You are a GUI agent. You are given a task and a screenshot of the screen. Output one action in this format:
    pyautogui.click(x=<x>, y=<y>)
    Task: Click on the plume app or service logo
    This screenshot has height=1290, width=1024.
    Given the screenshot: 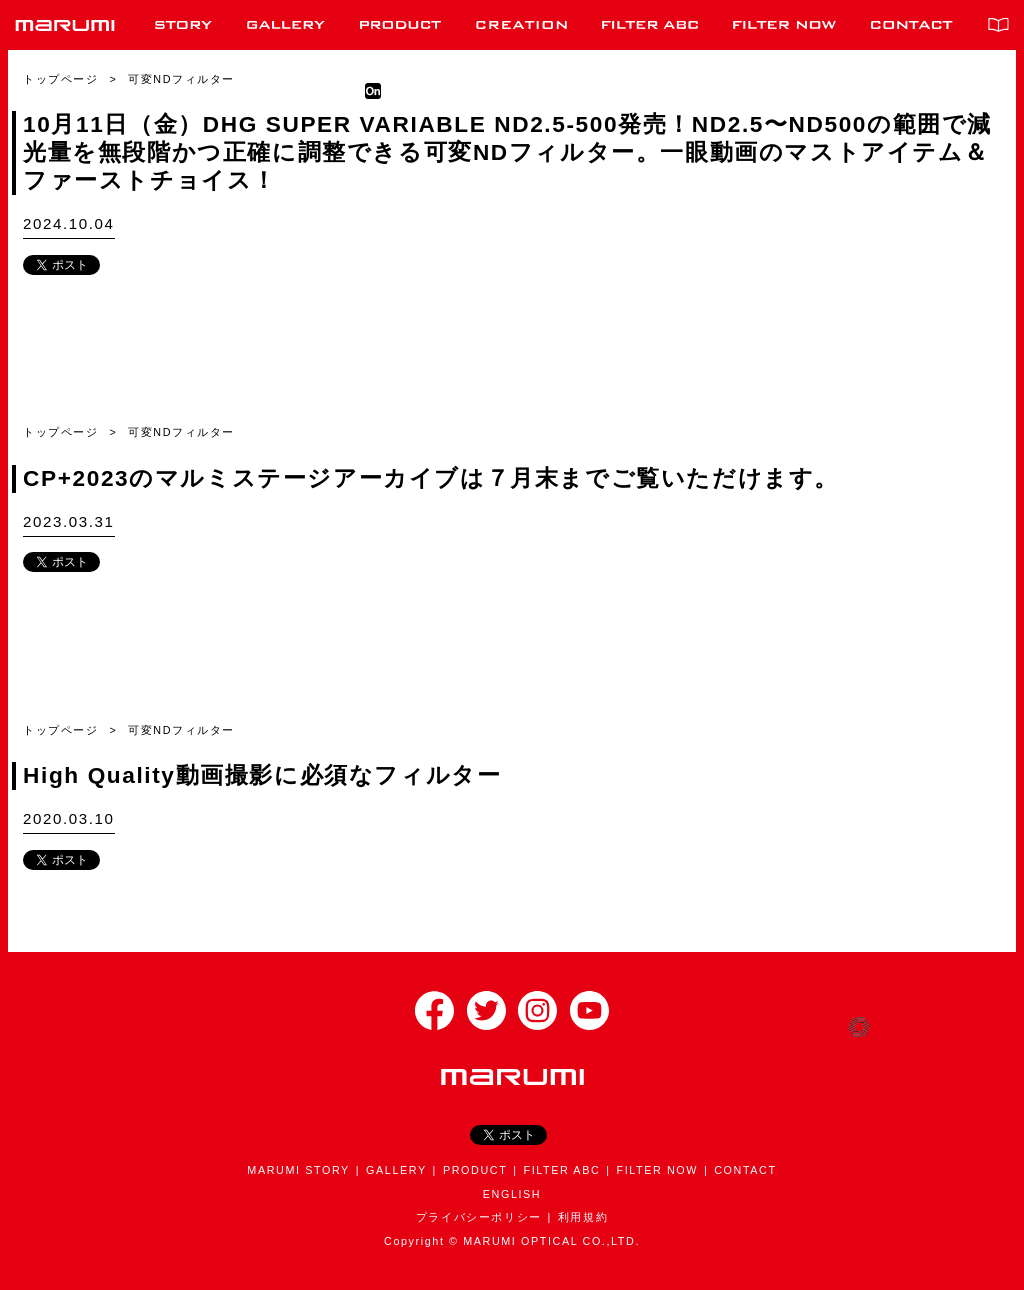 What is the action you would take?
    pyautogui.click(x=859, y=1027)
    